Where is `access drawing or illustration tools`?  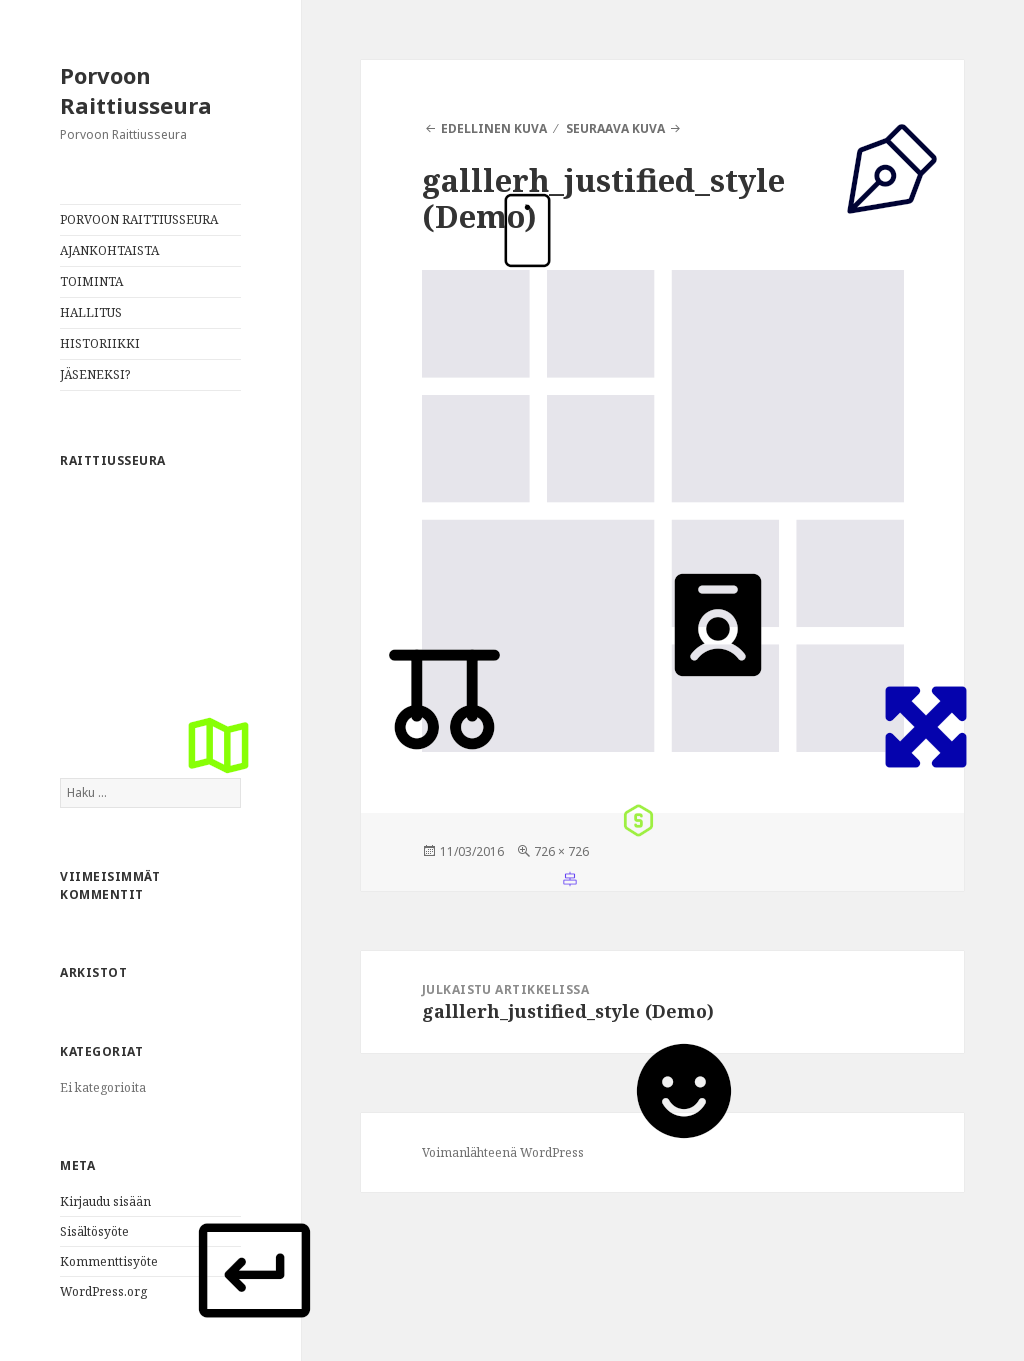
access drawing or illustration tools is located at coordinates (887, 174).